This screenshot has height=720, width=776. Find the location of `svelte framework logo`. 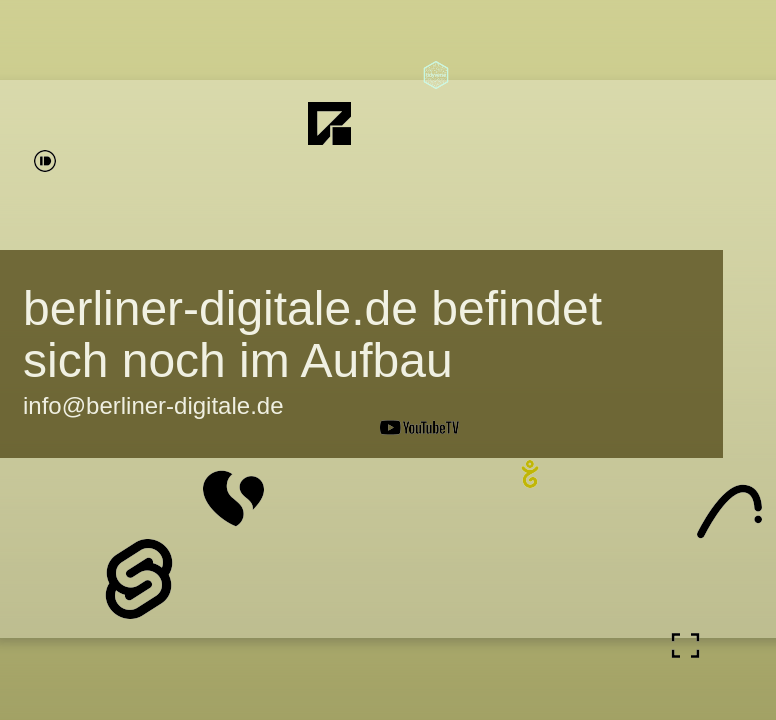

svelte framework logo is located at coordinates (139, 579).